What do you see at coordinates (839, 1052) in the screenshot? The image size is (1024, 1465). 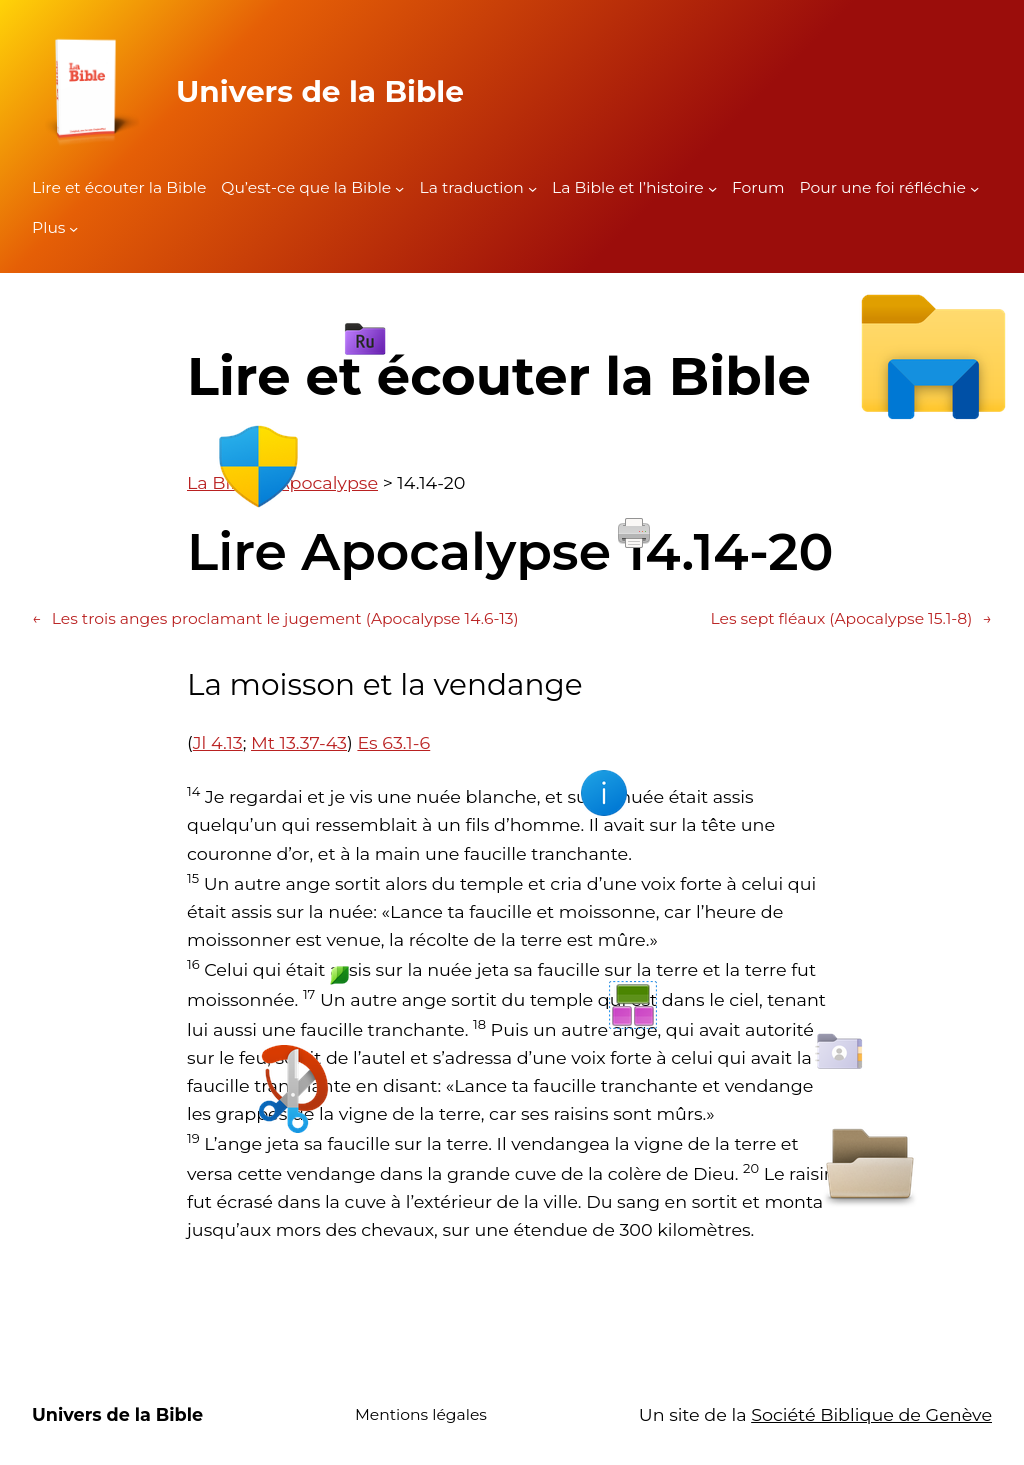 I see `open microsoft contacts folder` at bounding box center [839, 1052].